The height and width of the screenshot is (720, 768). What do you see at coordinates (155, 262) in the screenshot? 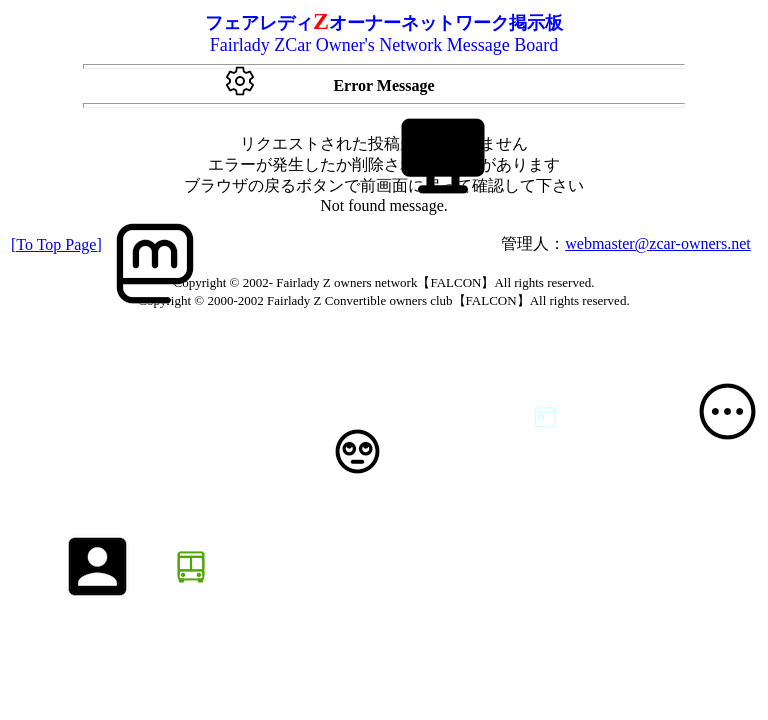
I see `open mastodon app` at bounding box center [155, 262].